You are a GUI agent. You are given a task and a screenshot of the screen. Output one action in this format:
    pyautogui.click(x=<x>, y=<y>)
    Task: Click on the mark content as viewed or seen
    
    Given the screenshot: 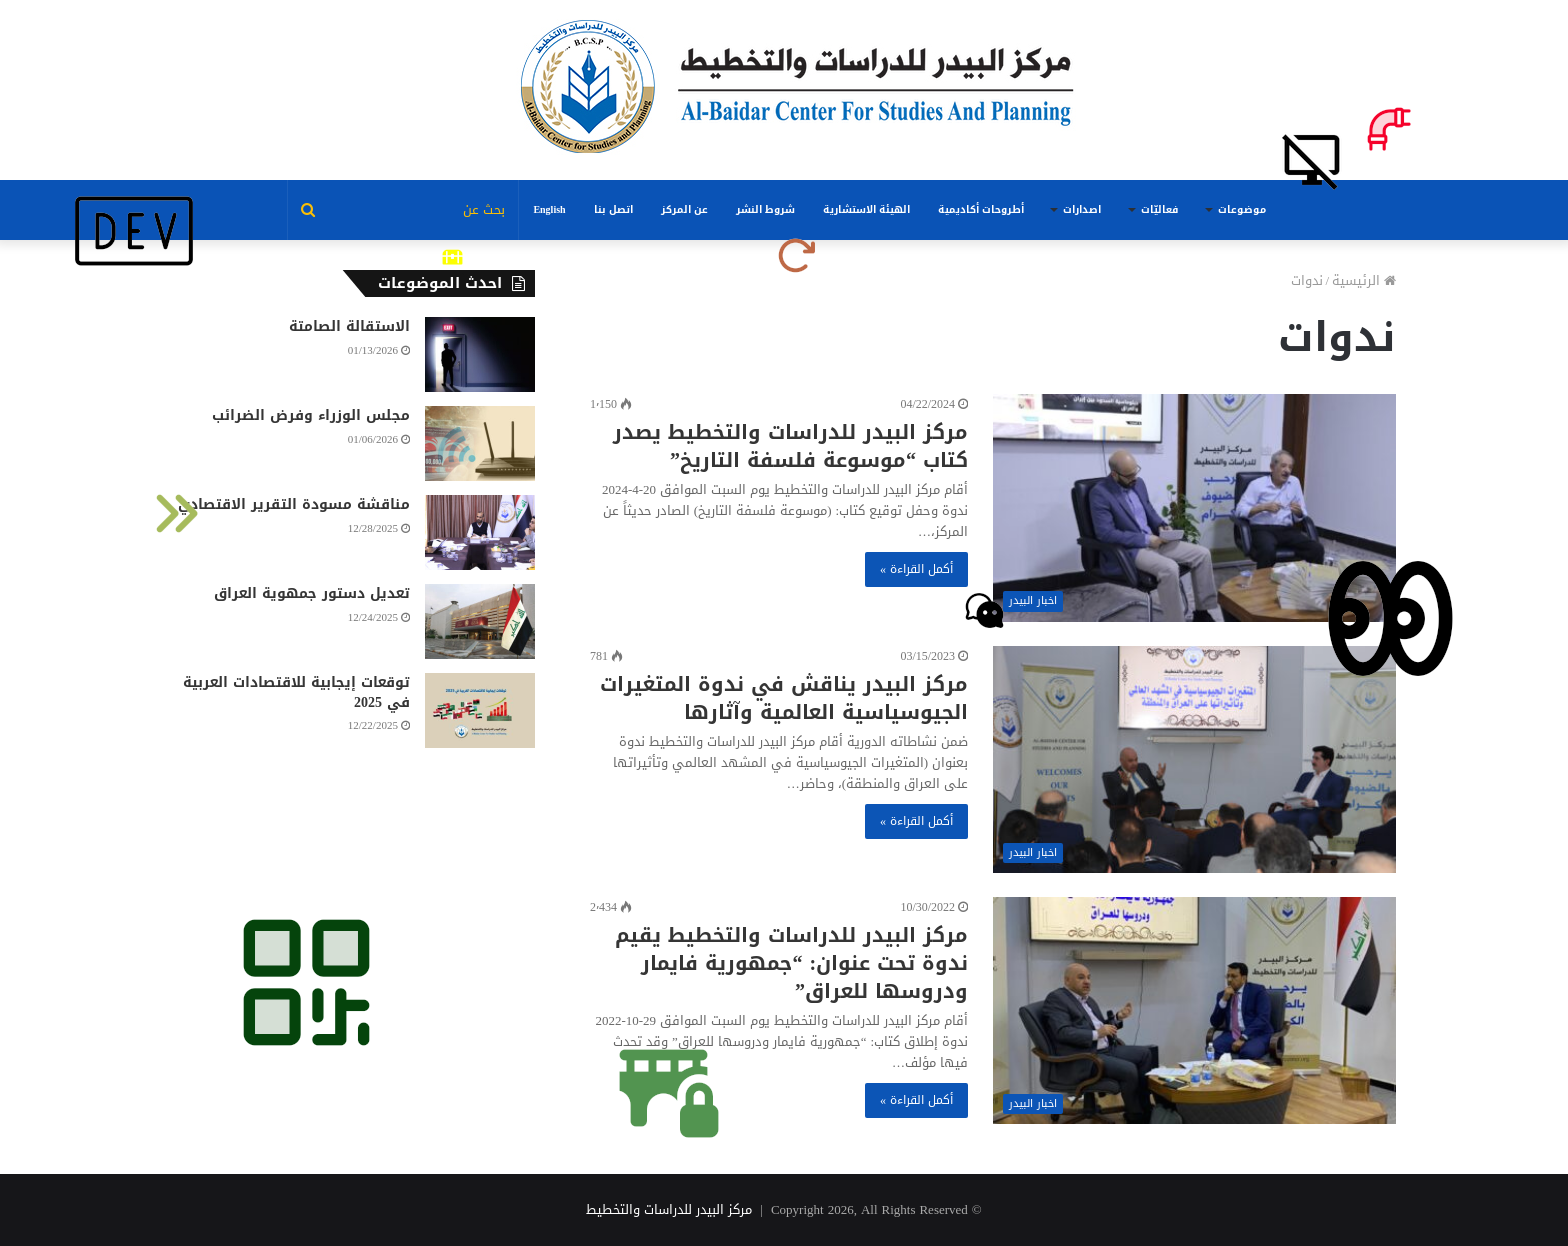 What is the action you would take?
    pyautogui.click(x=1390, y=618)
    